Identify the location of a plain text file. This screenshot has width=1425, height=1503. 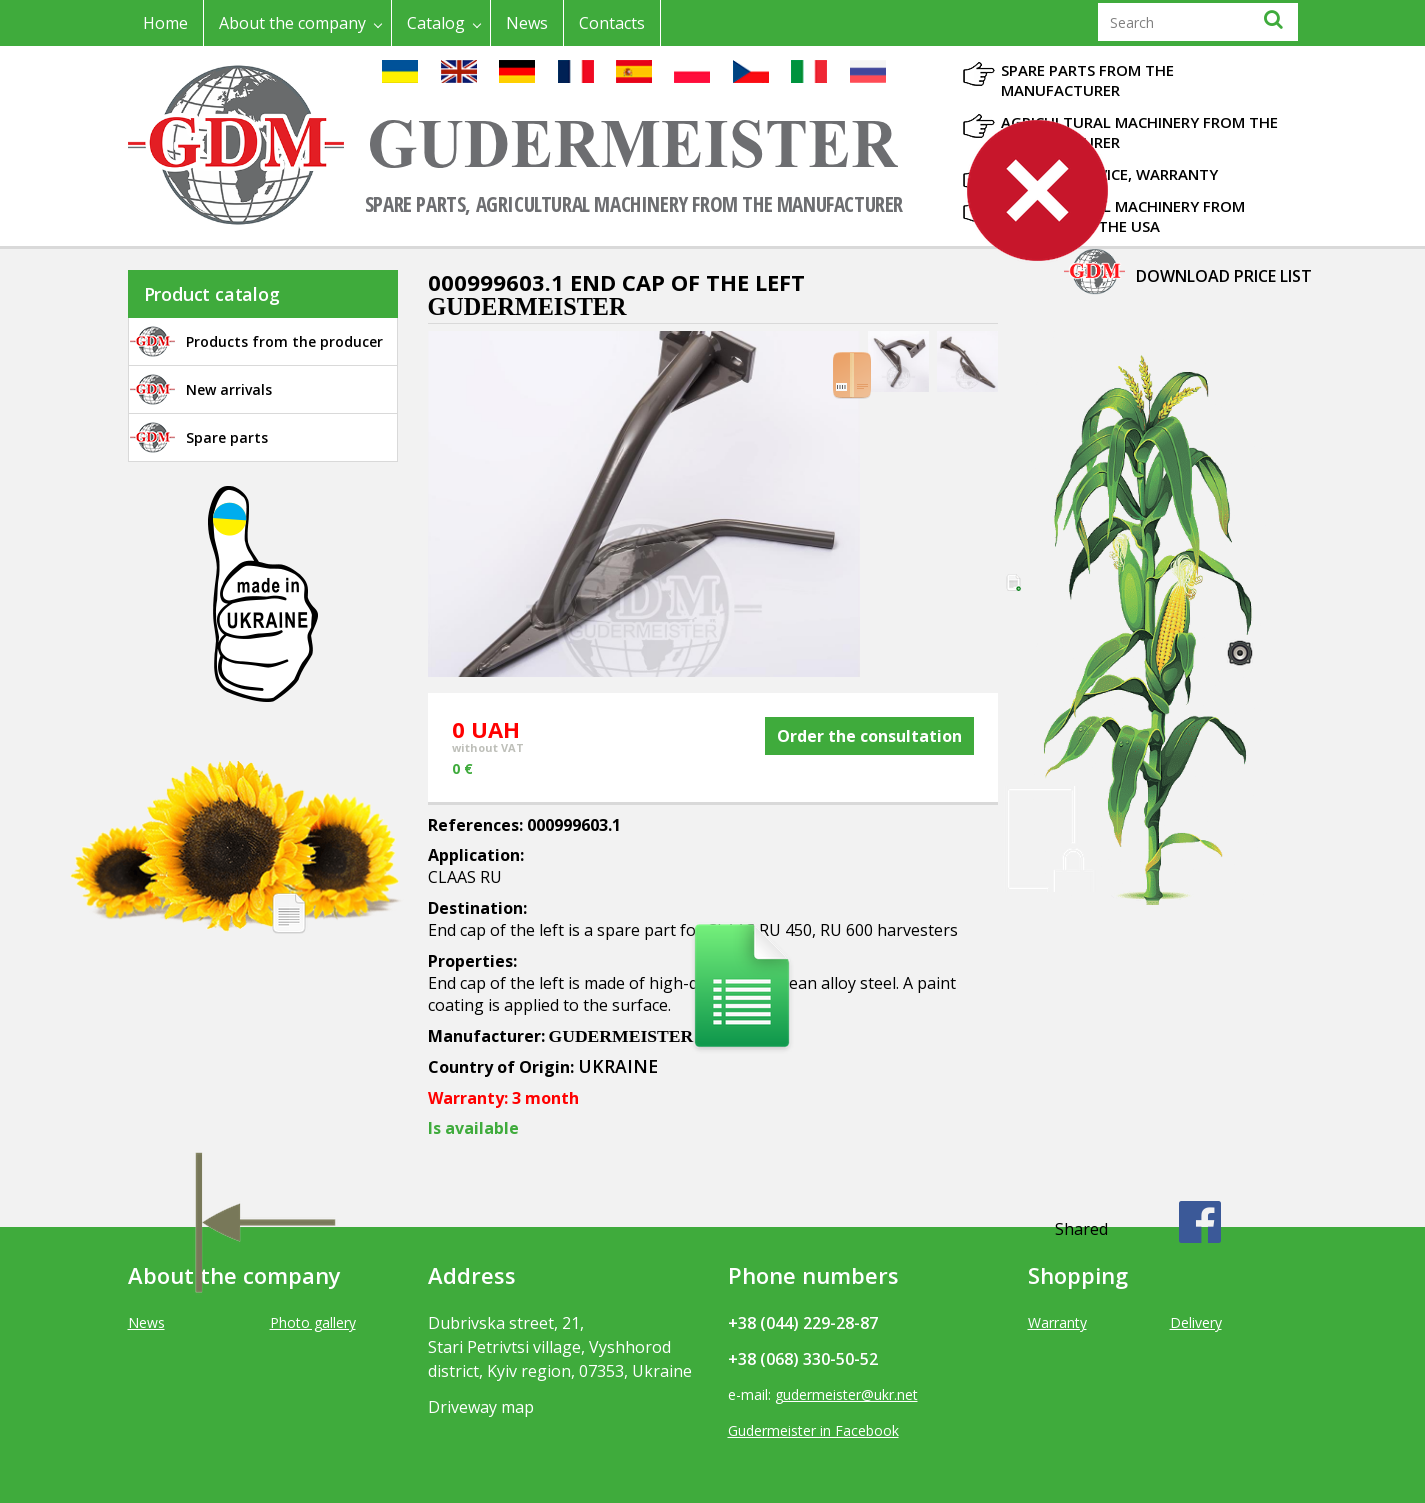
(289, 913).